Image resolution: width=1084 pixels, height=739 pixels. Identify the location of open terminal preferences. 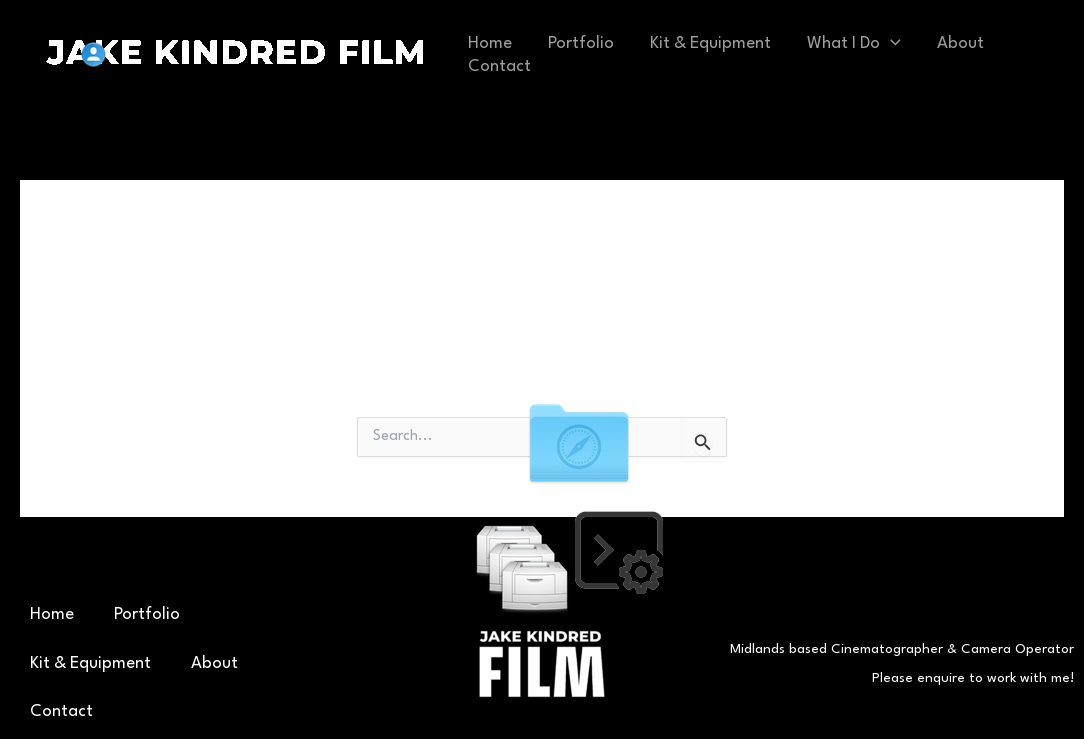
(619, 550).